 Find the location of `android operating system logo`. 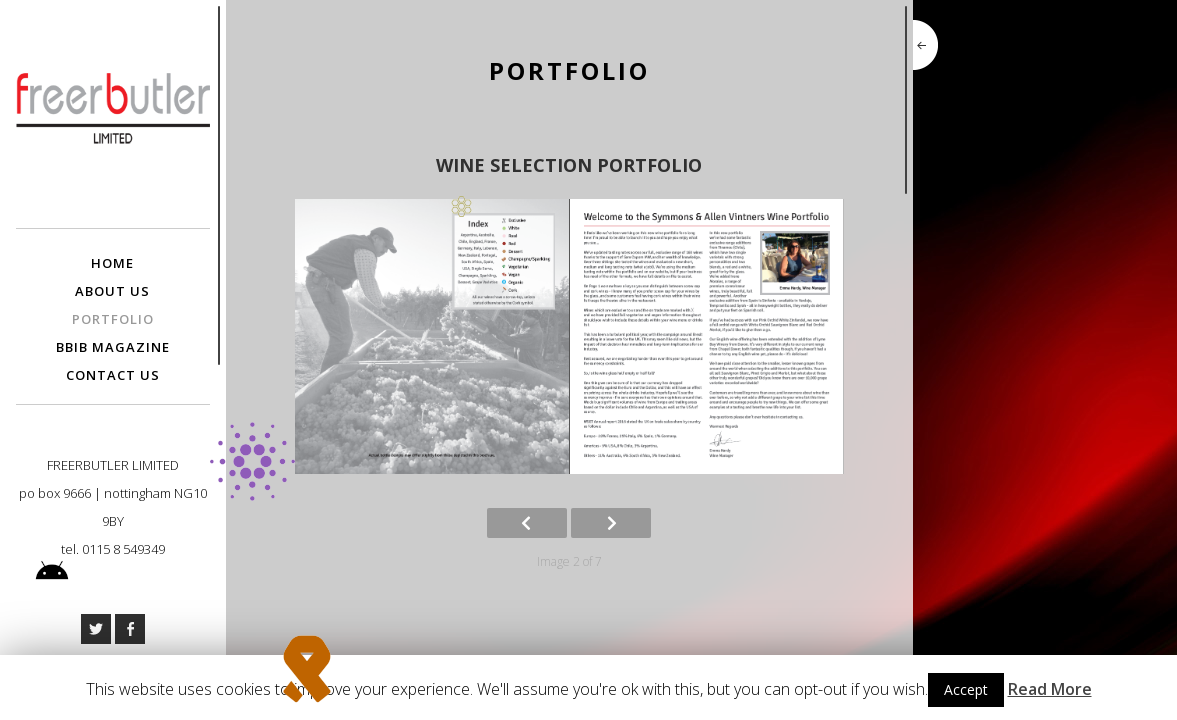

android operating system logo is located at coordinates (52, 572).